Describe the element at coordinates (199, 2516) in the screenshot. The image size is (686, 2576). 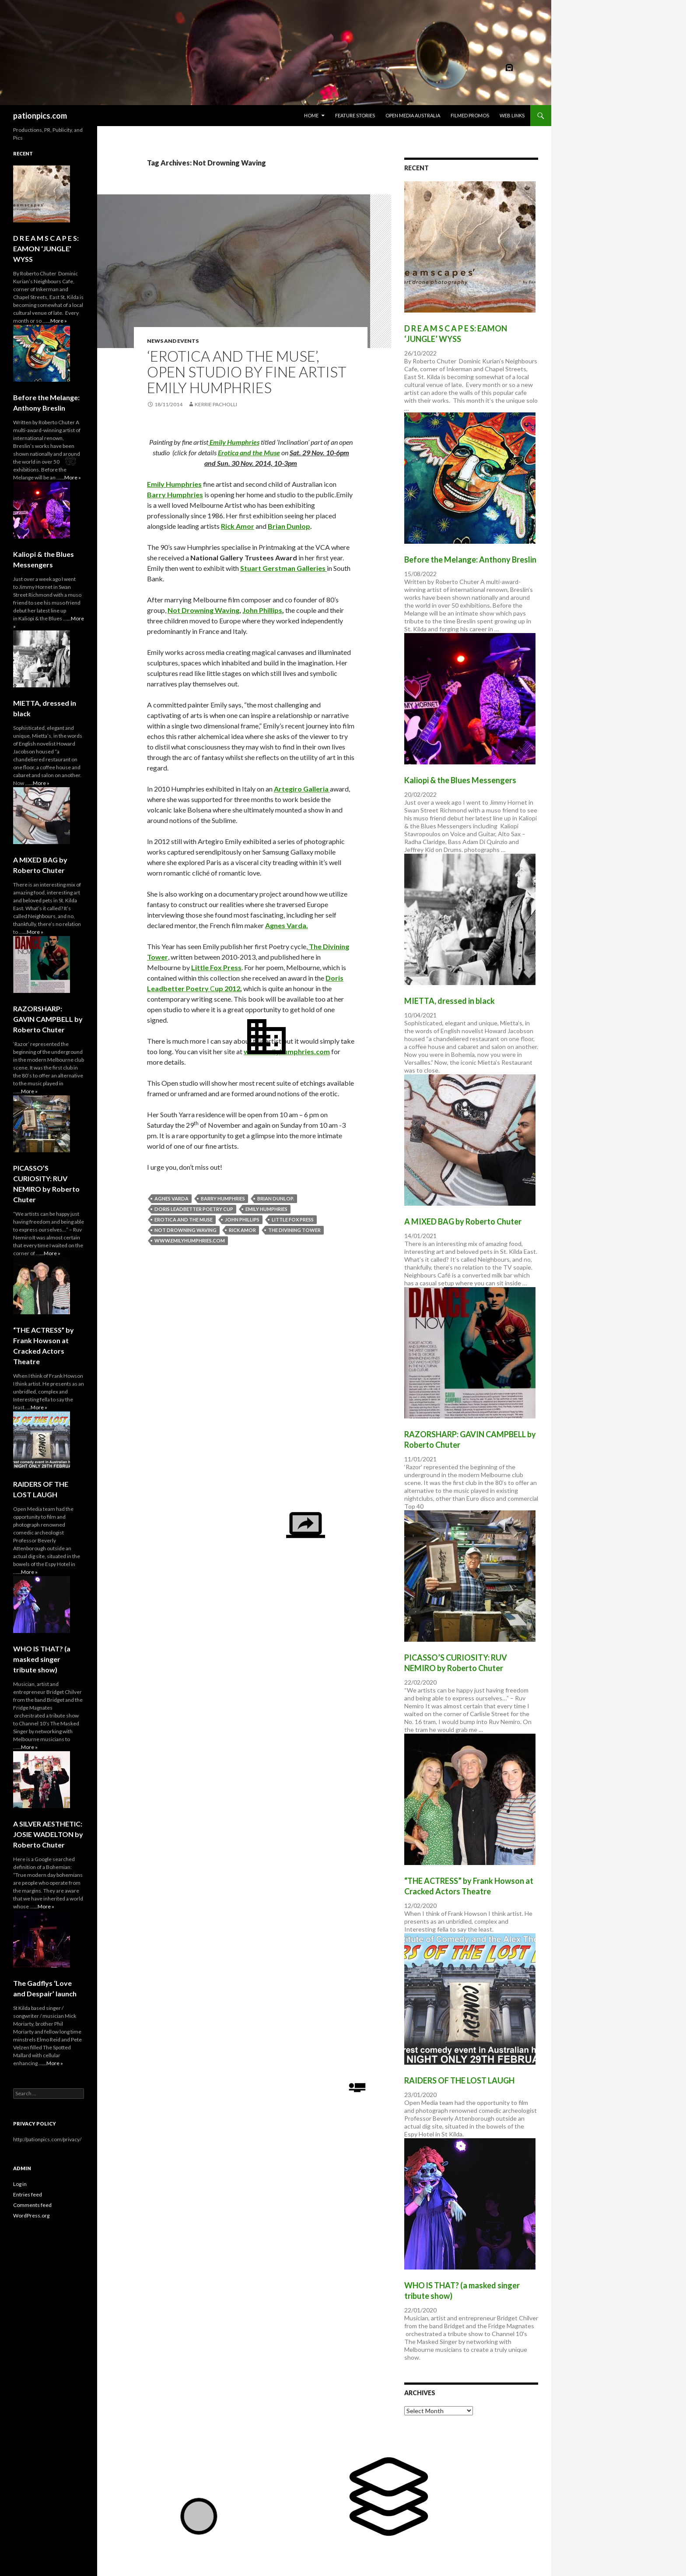
I see `unselected radio button option` at that location.